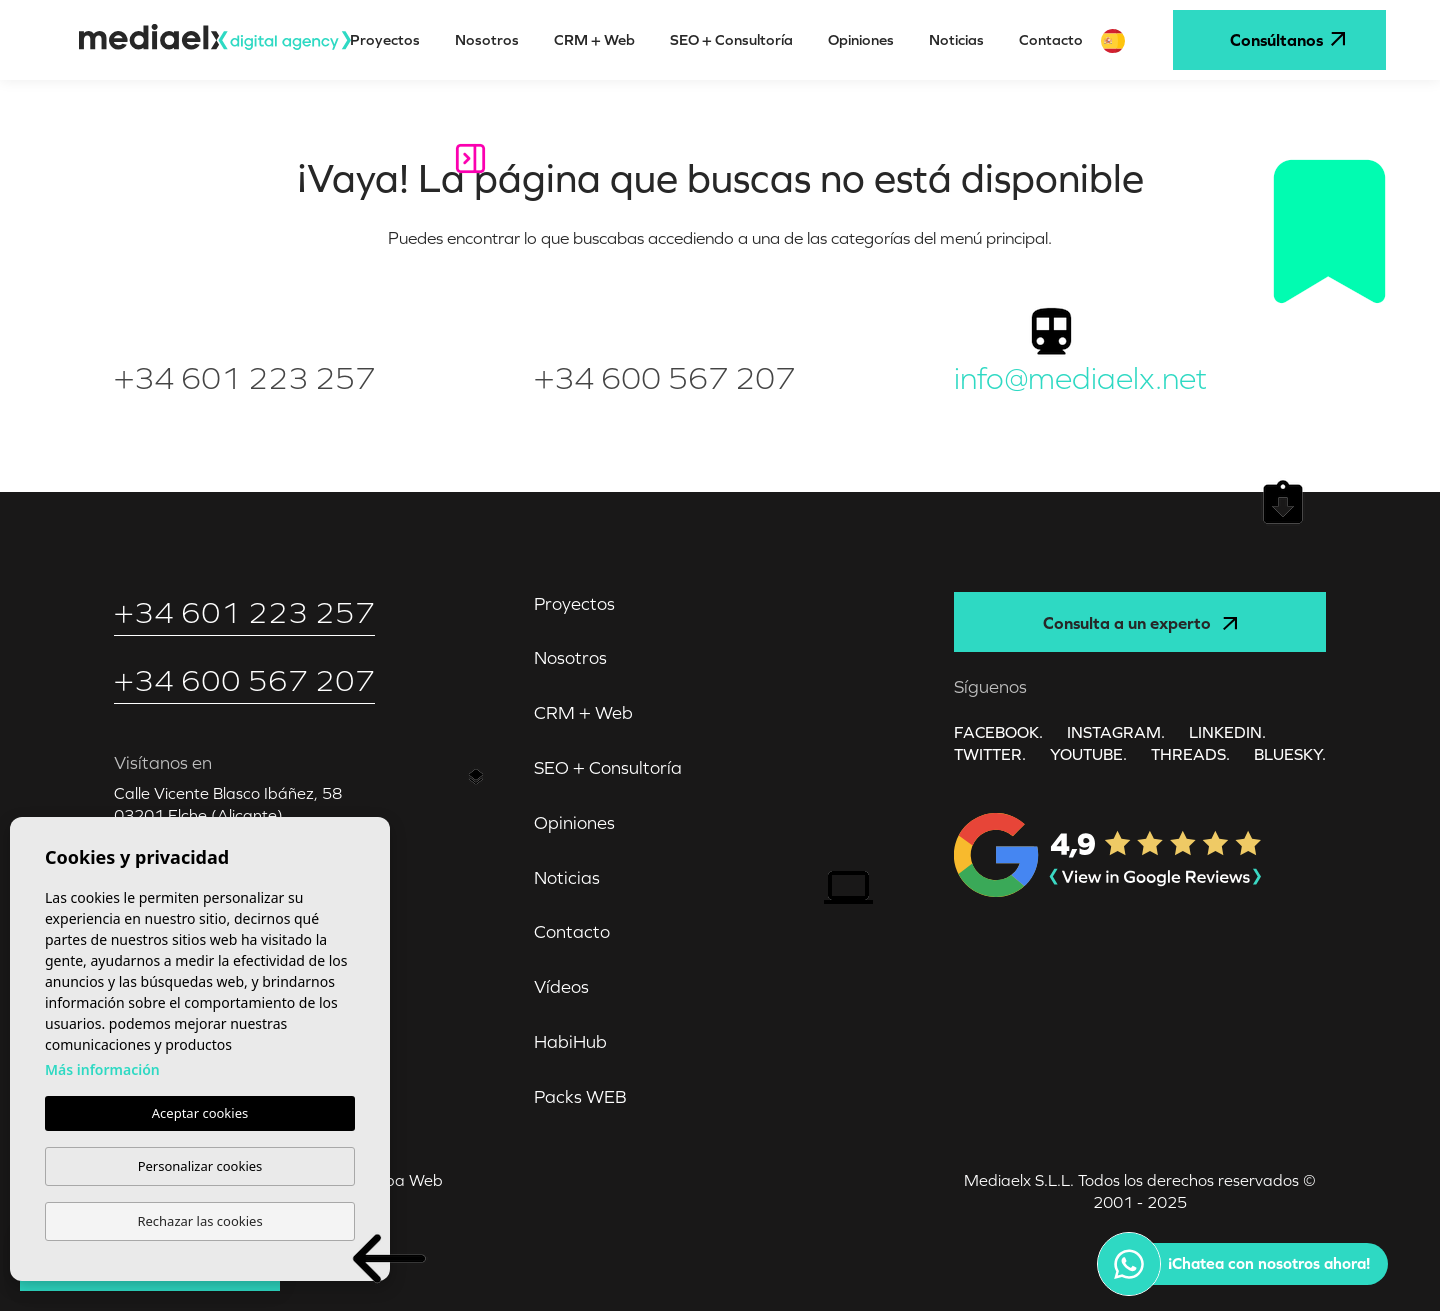 Image resolution: width=1440 pixels, height=1311 pixels. What do you see at coordinates (1051, 332) in the screenshot?
I see `get public transit directions` at bounding box center [1051, 332].